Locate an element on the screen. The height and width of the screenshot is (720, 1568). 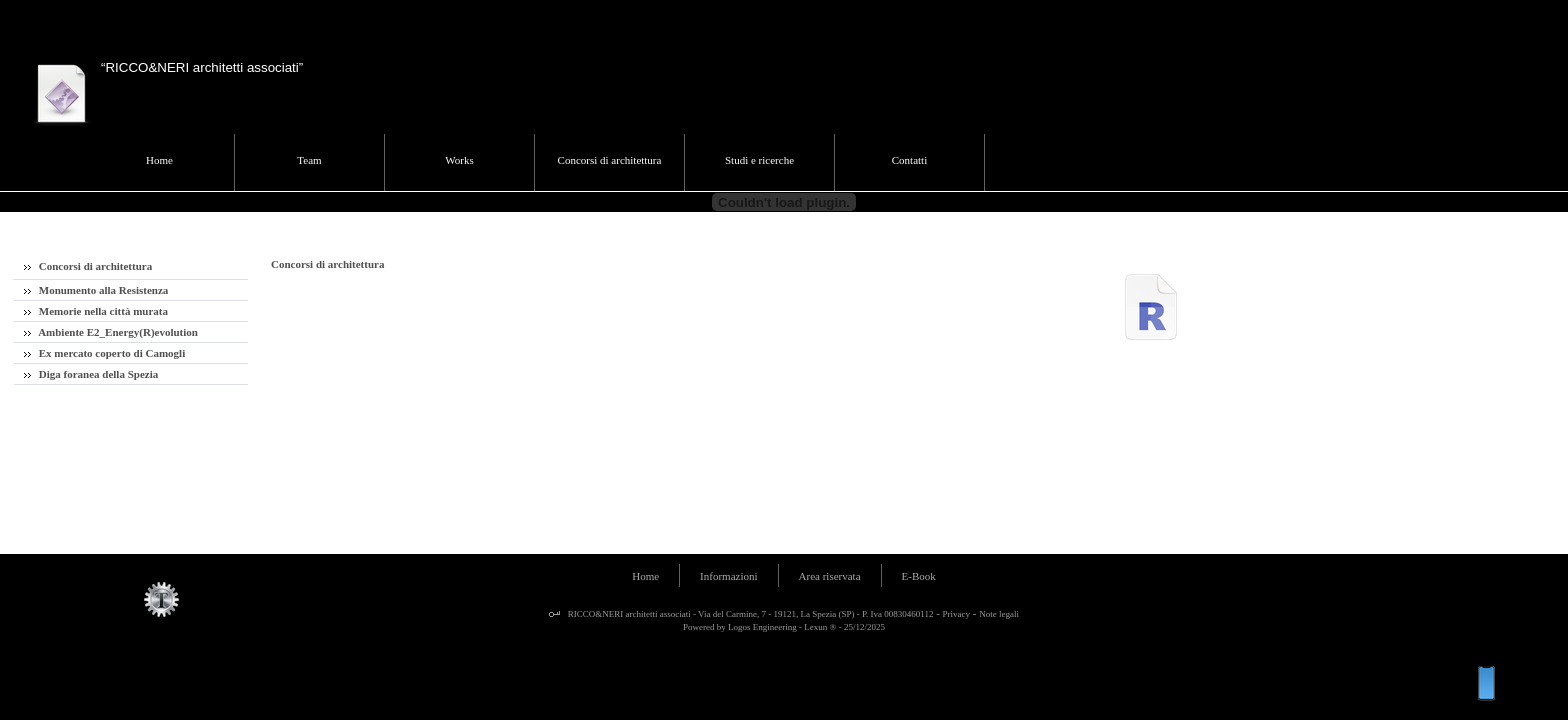
manage connected iPhone device is located at coordinates (1486, 683).